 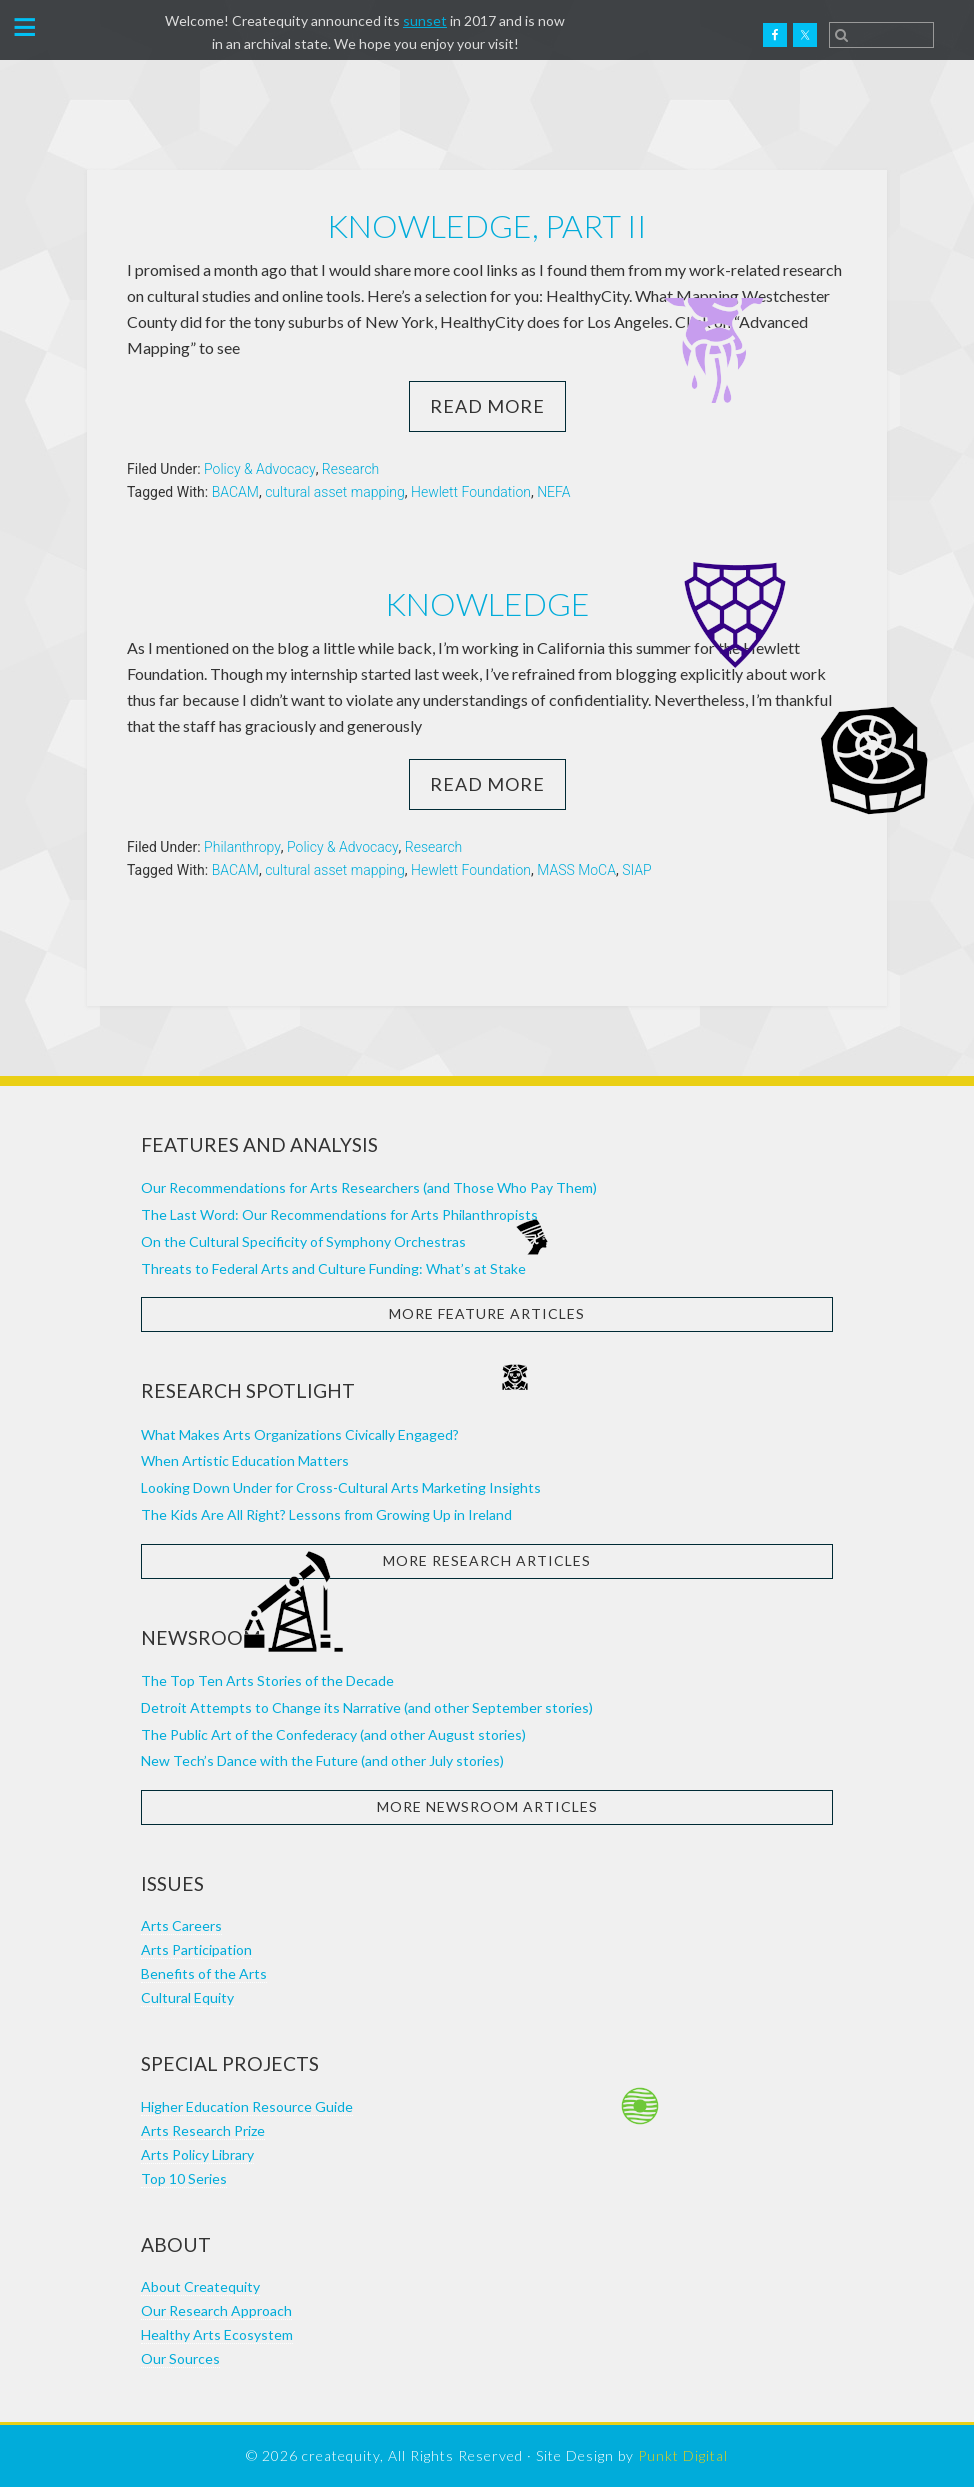 What do you see at coordinates (640, 2106) in the screenshot?
I see `decorative game badge or achievement icon` at bounding box center [640, 2106].